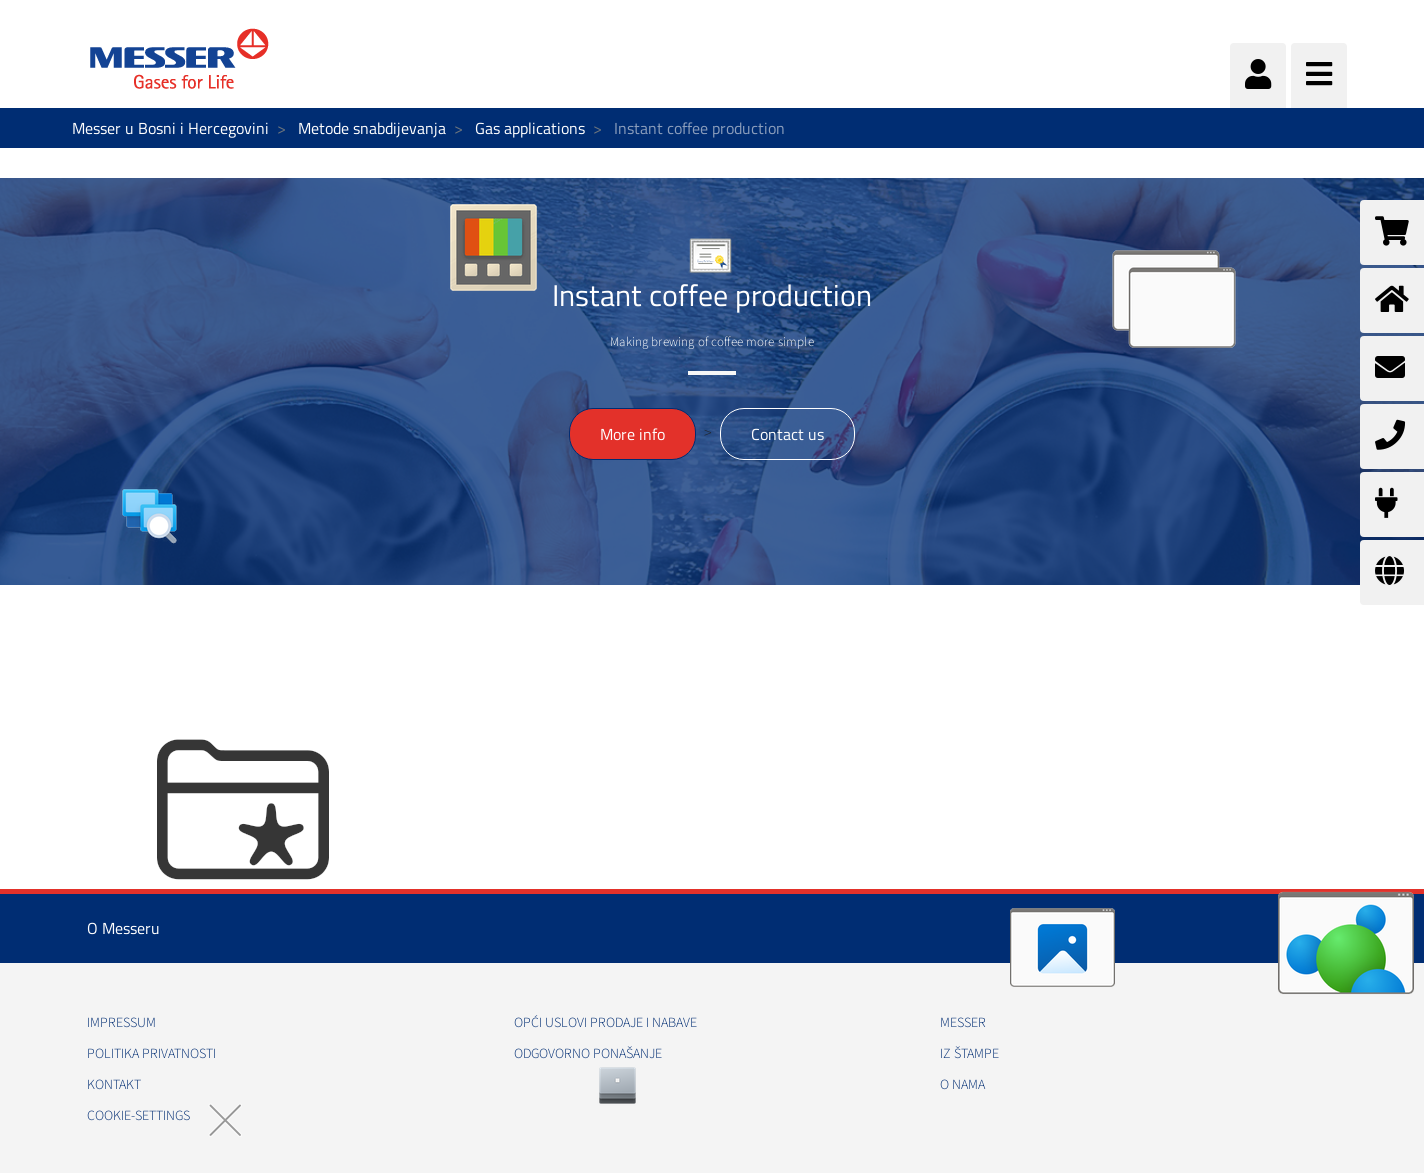  What do you see at coordinates (1174, 299) in the screenshot?
I see `arrange windows in cascade view` at bounding box center [1174, 299].